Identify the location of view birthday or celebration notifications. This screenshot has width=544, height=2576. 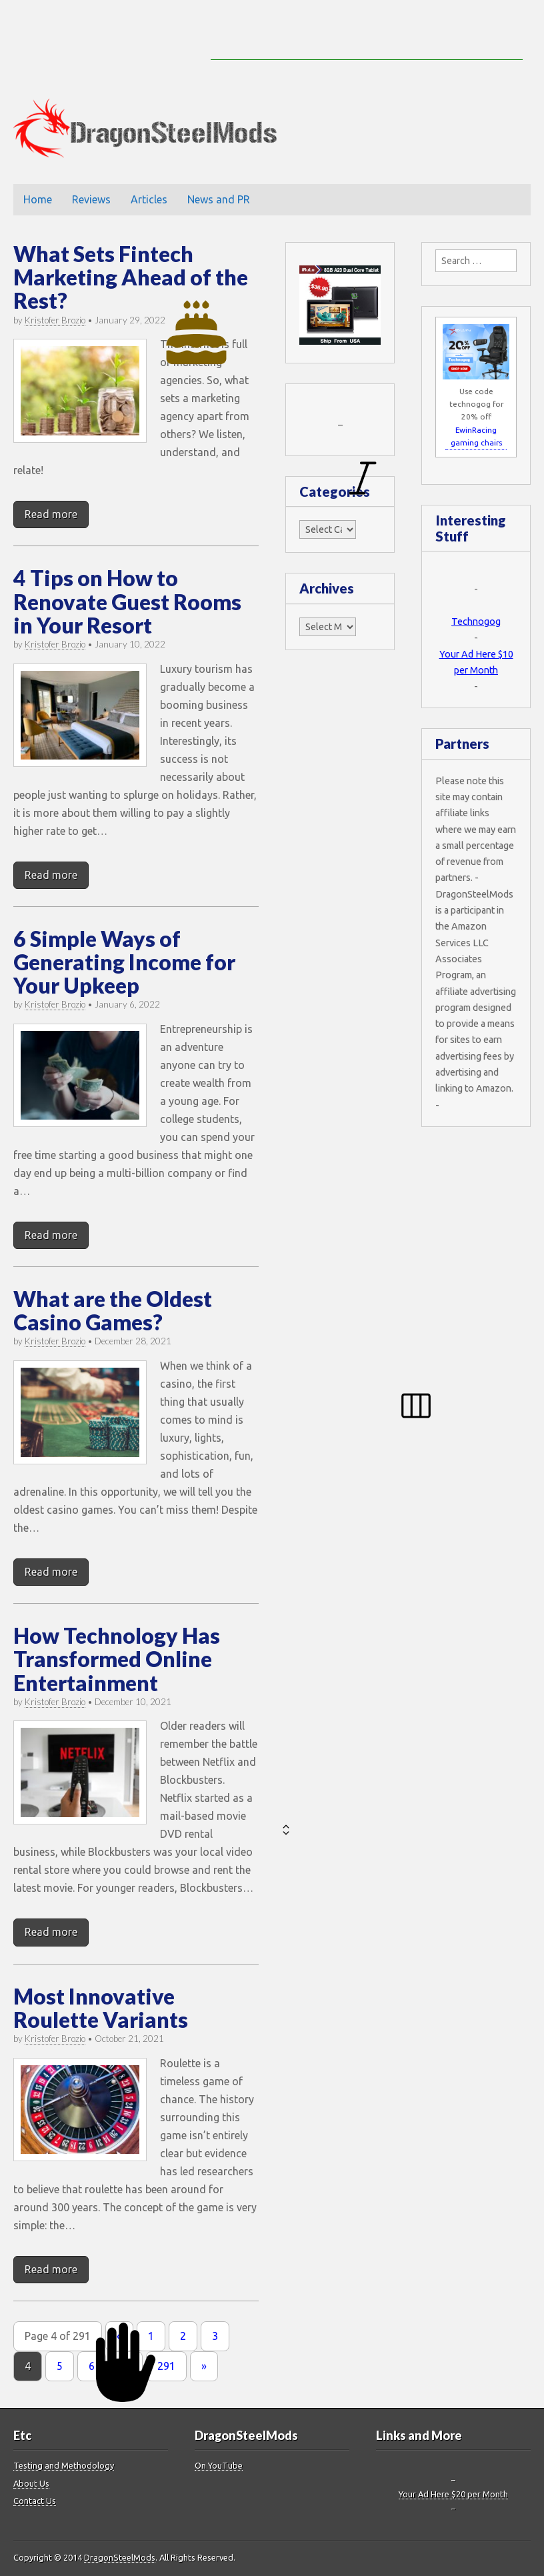
(196, 331).